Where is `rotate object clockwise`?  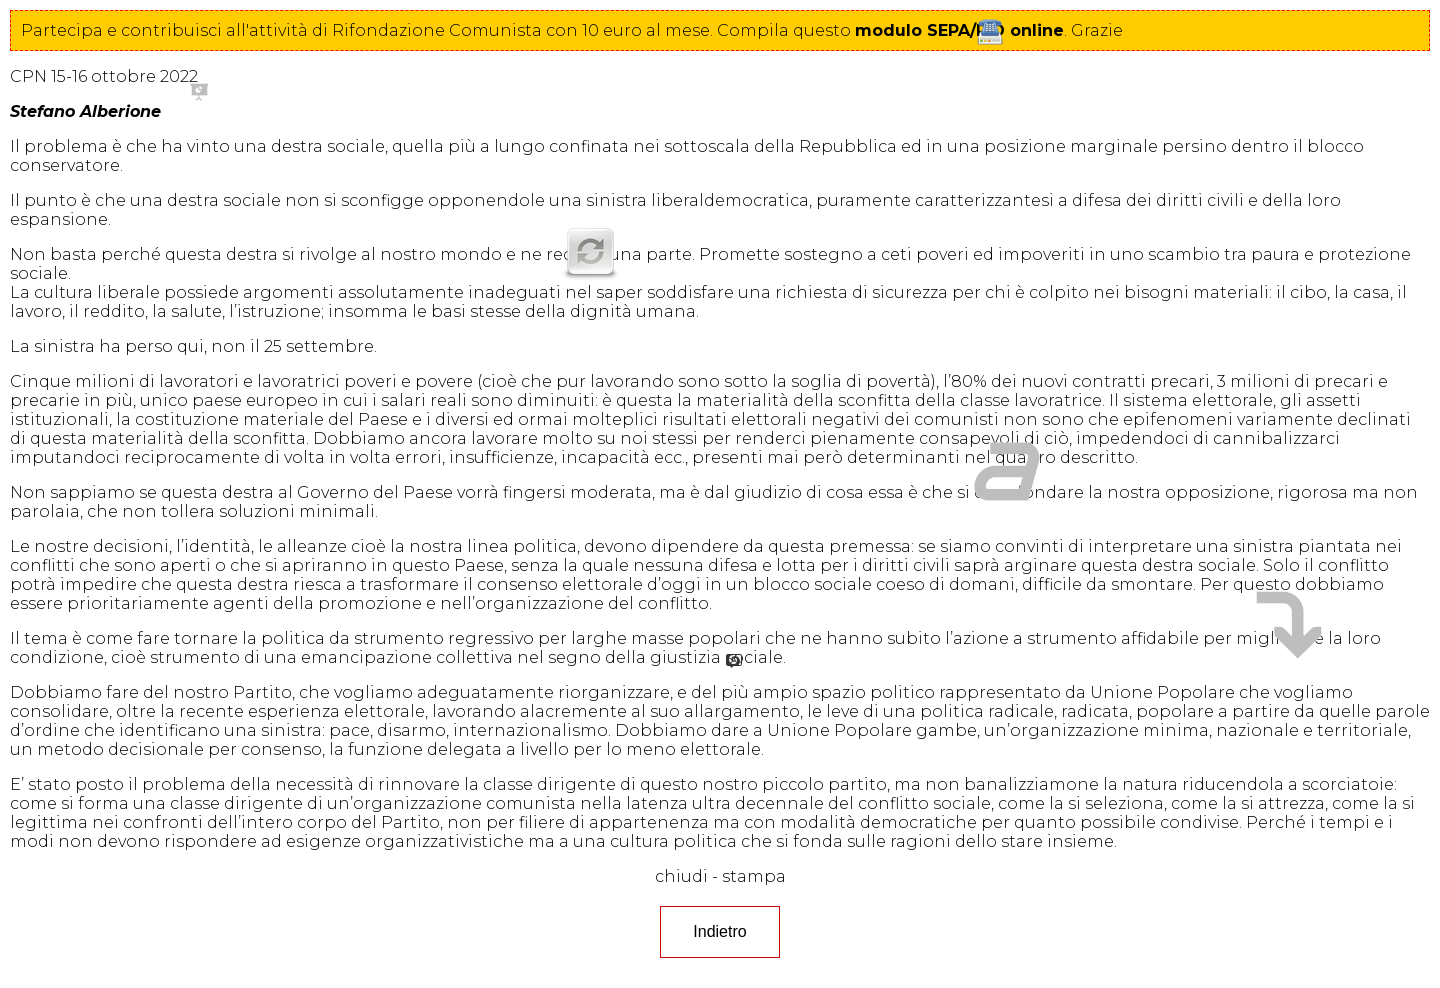
rotate object clockwise is located at coordinates (1286, 621).